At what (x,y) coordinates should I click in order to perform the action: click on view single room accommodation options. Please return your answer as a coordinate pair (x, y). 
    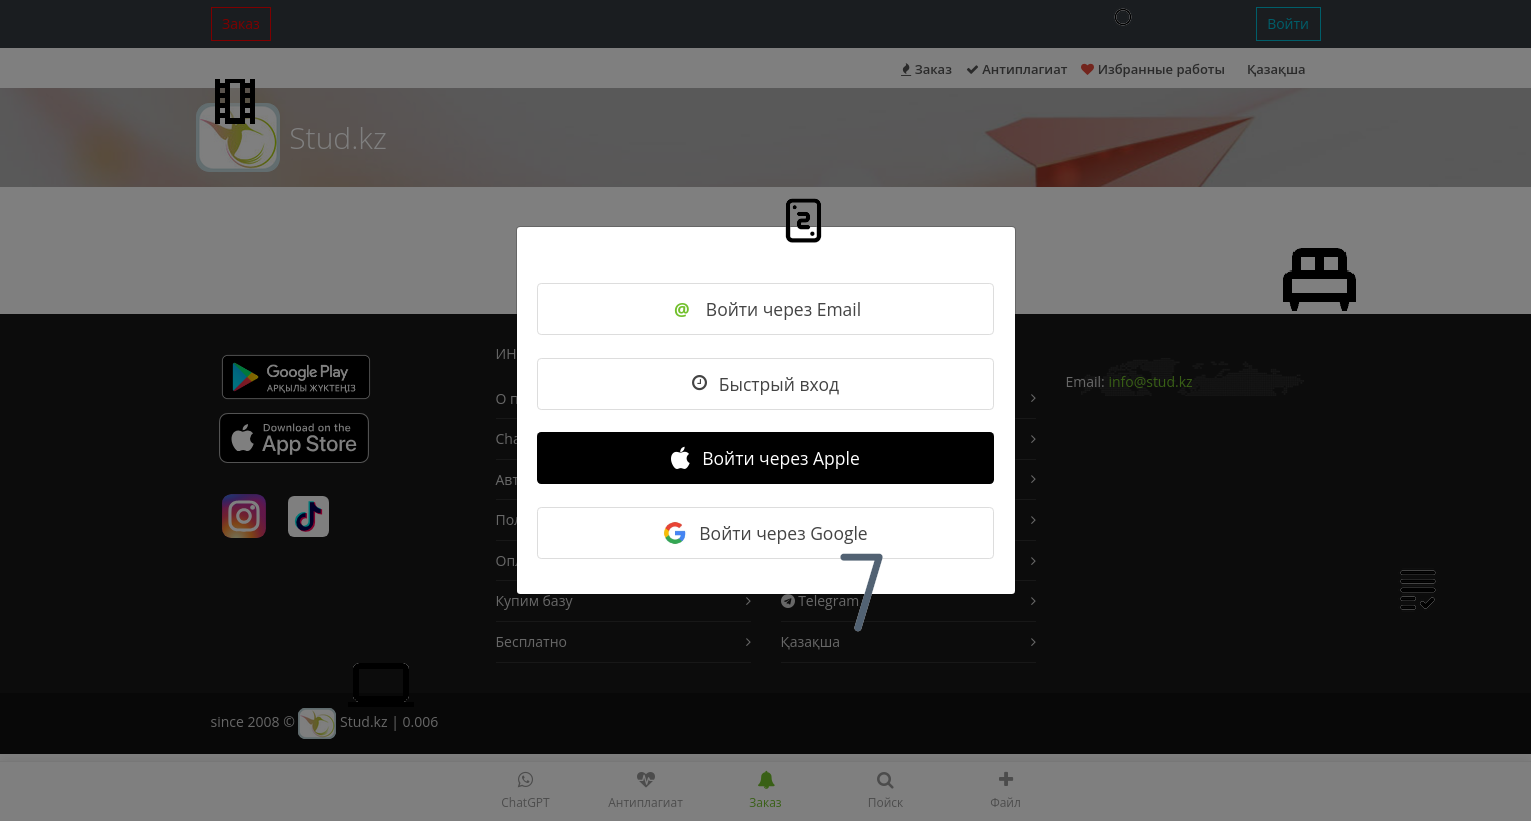
    Looking at the image, I should click on (1319, 279).